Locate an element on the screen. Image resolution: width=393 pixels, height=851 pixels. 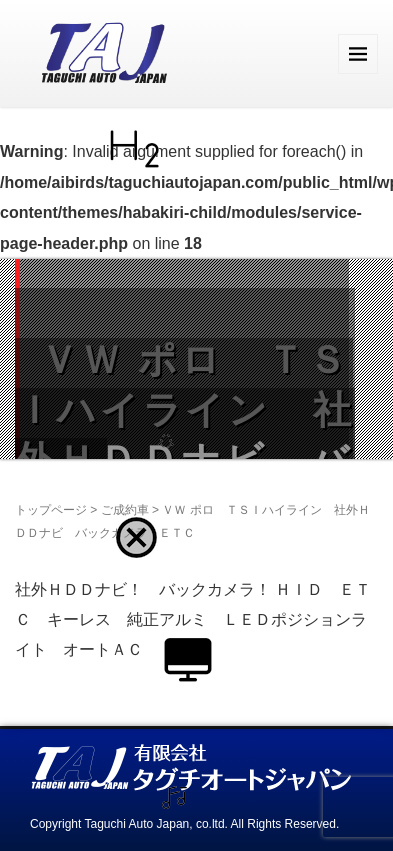
format text as heading level 2 is located at coordinates (132, 148).